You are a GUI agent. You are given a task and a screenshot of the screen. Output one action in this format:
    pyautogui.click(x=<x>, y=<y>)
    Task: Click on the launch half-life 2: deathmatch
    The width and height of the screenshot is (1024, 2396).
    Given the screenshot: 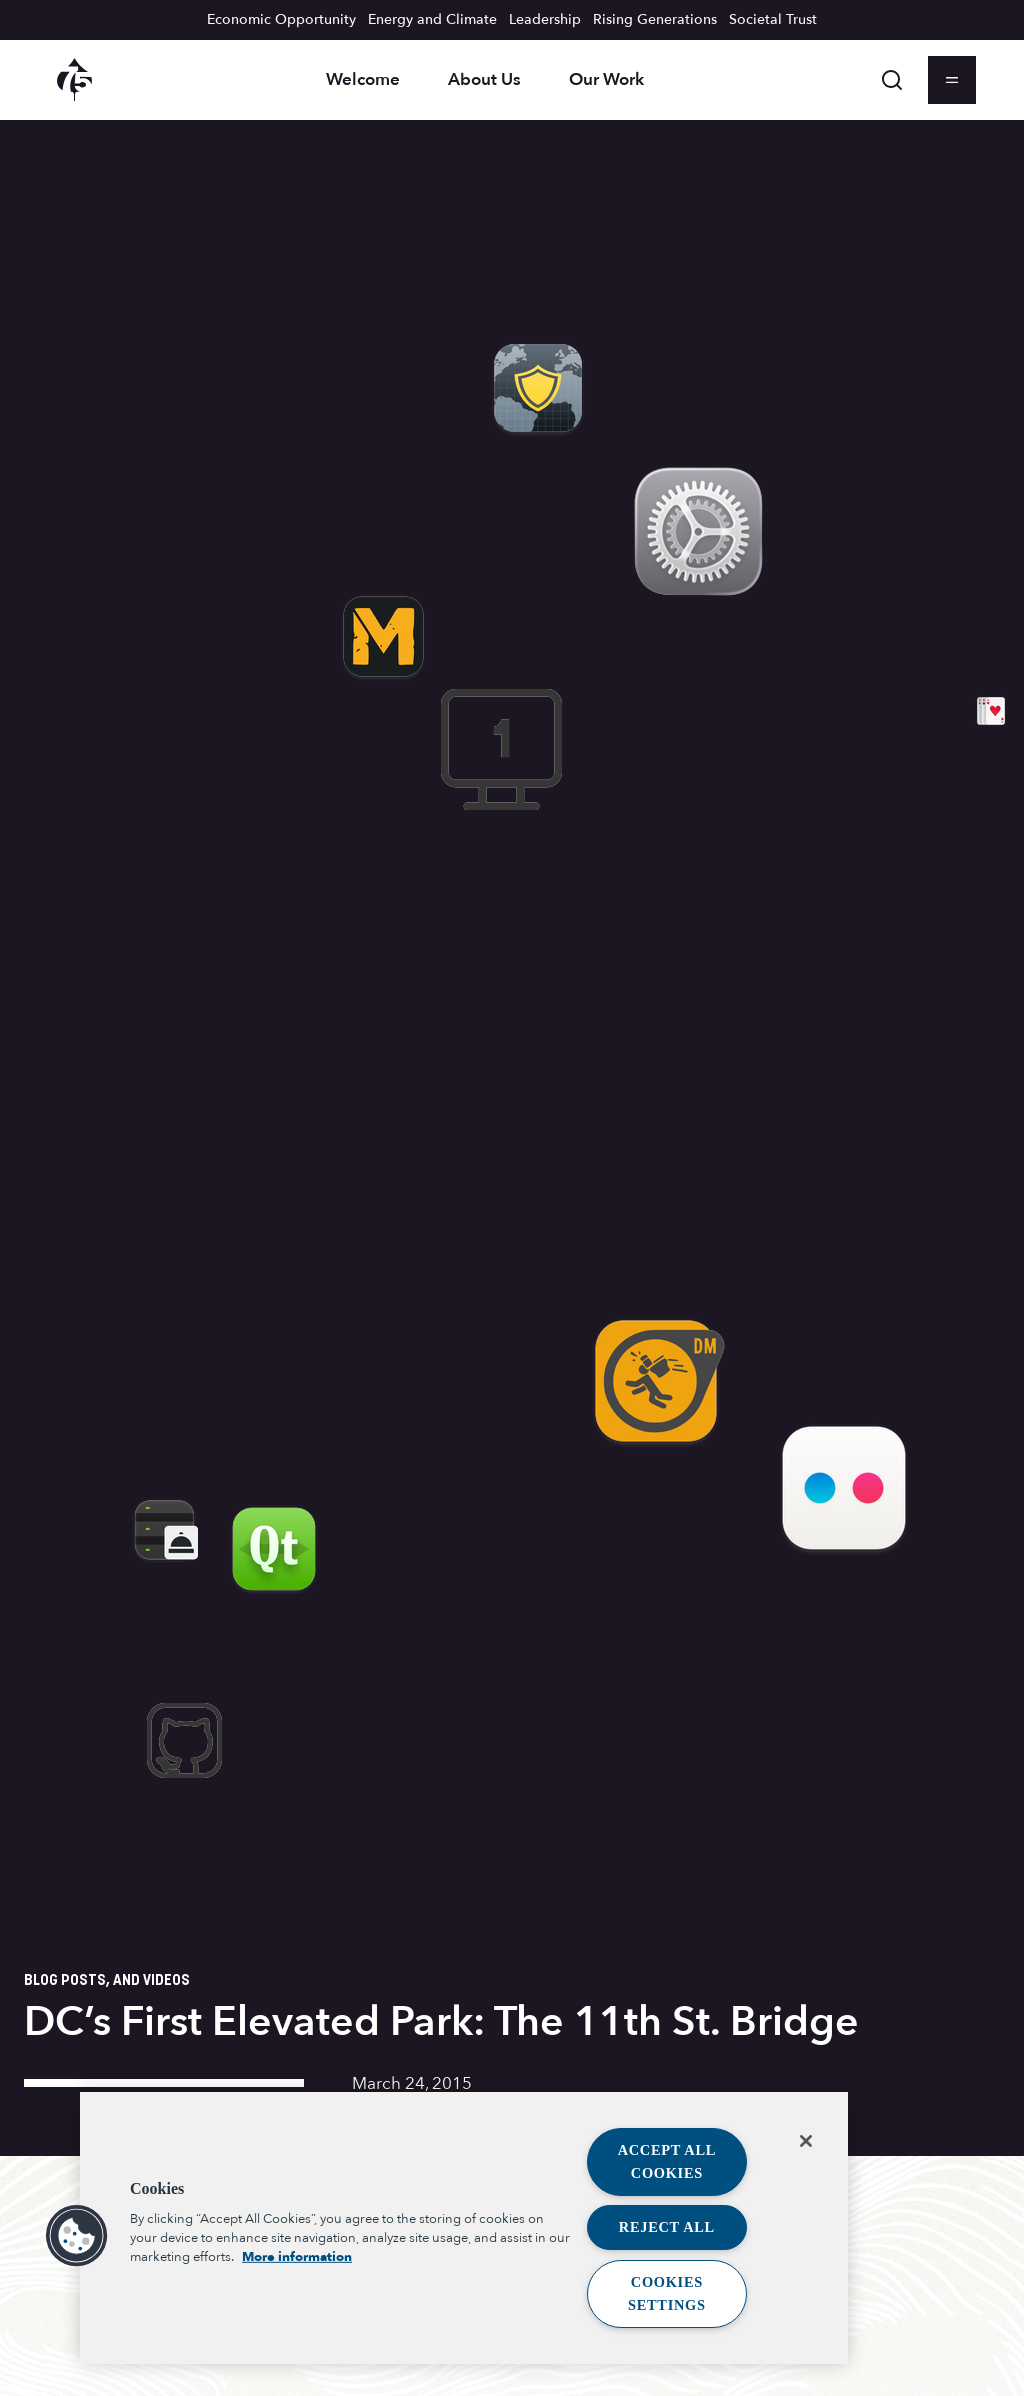 What is the action you would take?
    pyautogui.click(x=656, y=1381)
    